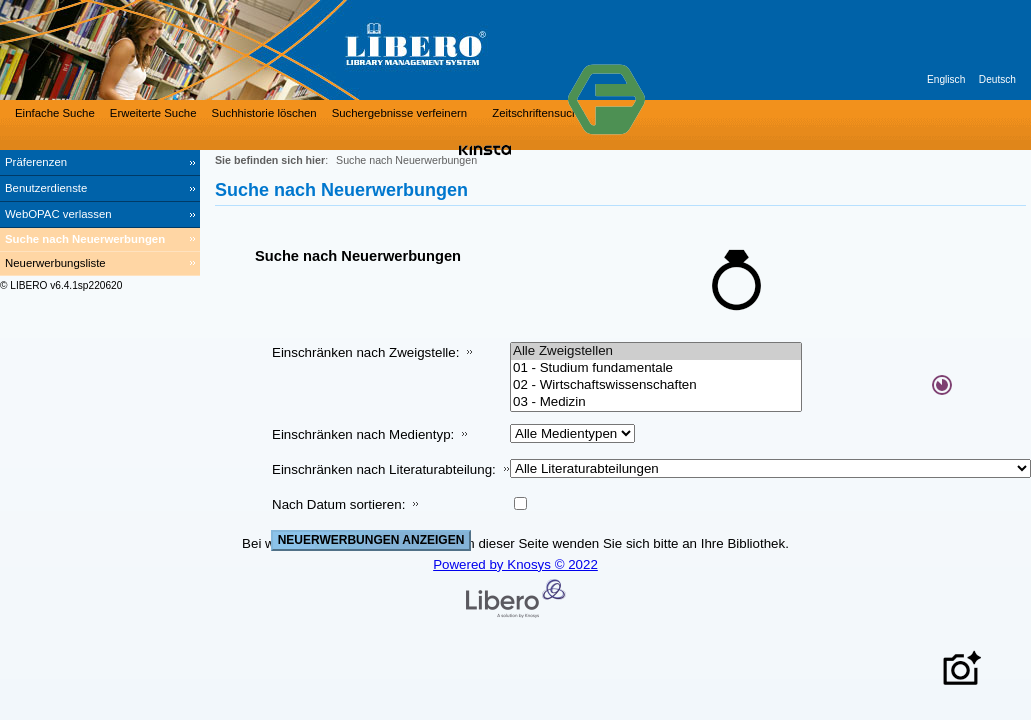 The image size is (1031, 720). What do you see at coordinates (960, 669) in the screenshot?
I see `activate AI-powered camera features` at bounding box center [960, 669].